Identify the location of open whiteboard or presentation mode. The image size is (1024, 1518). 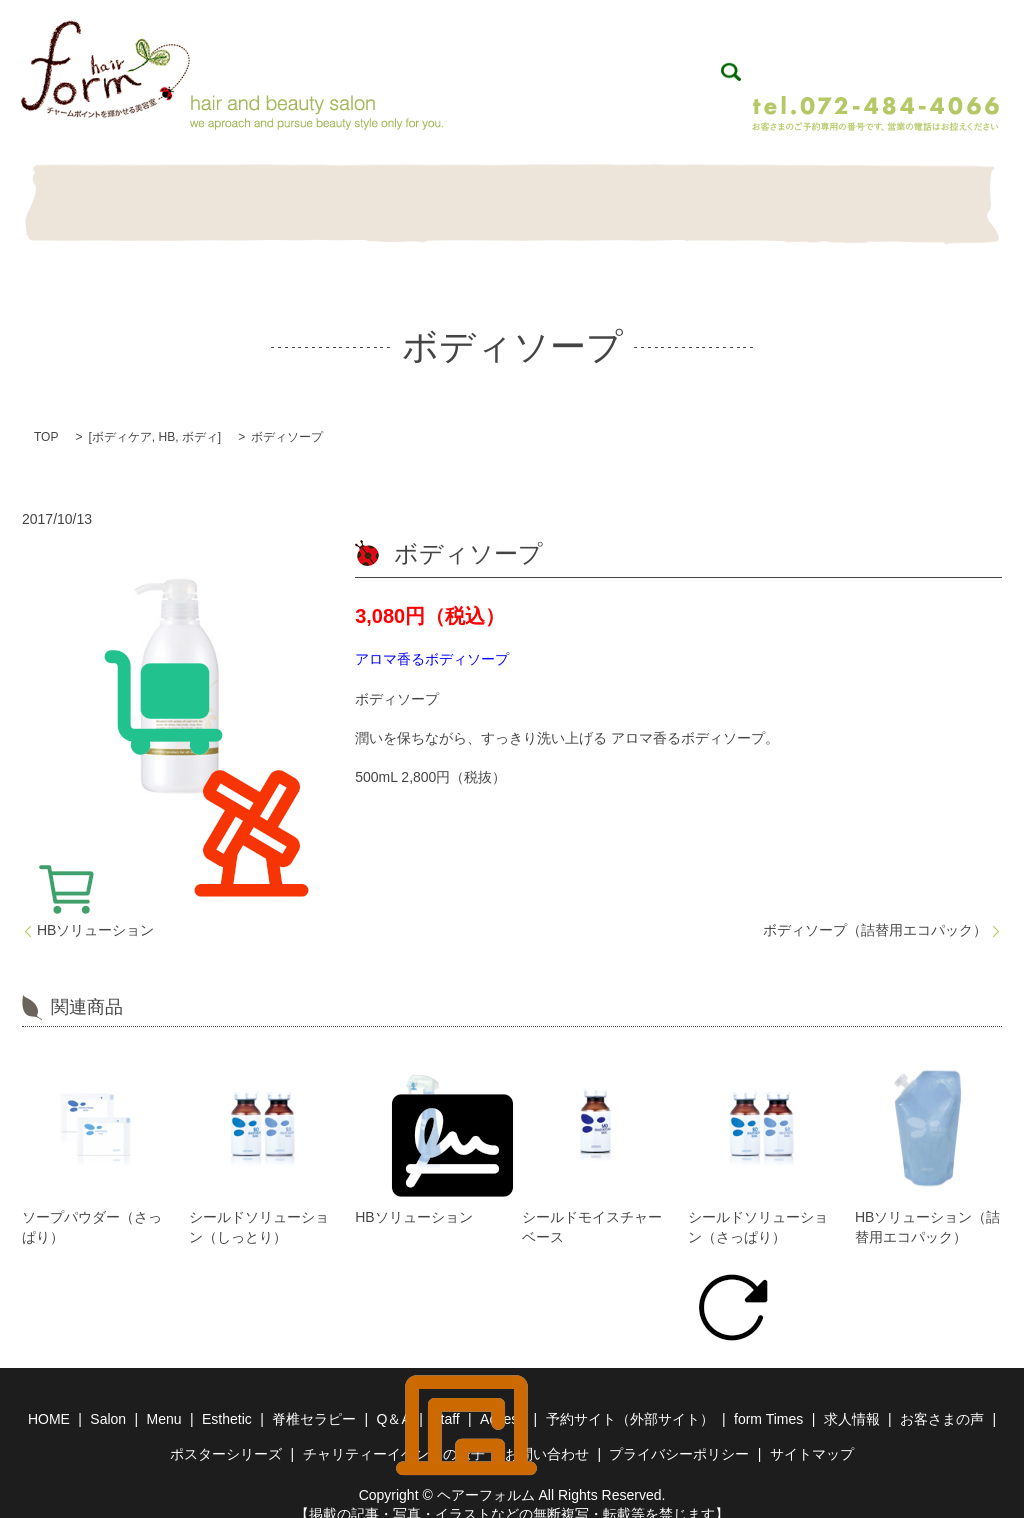
(466, 1427).